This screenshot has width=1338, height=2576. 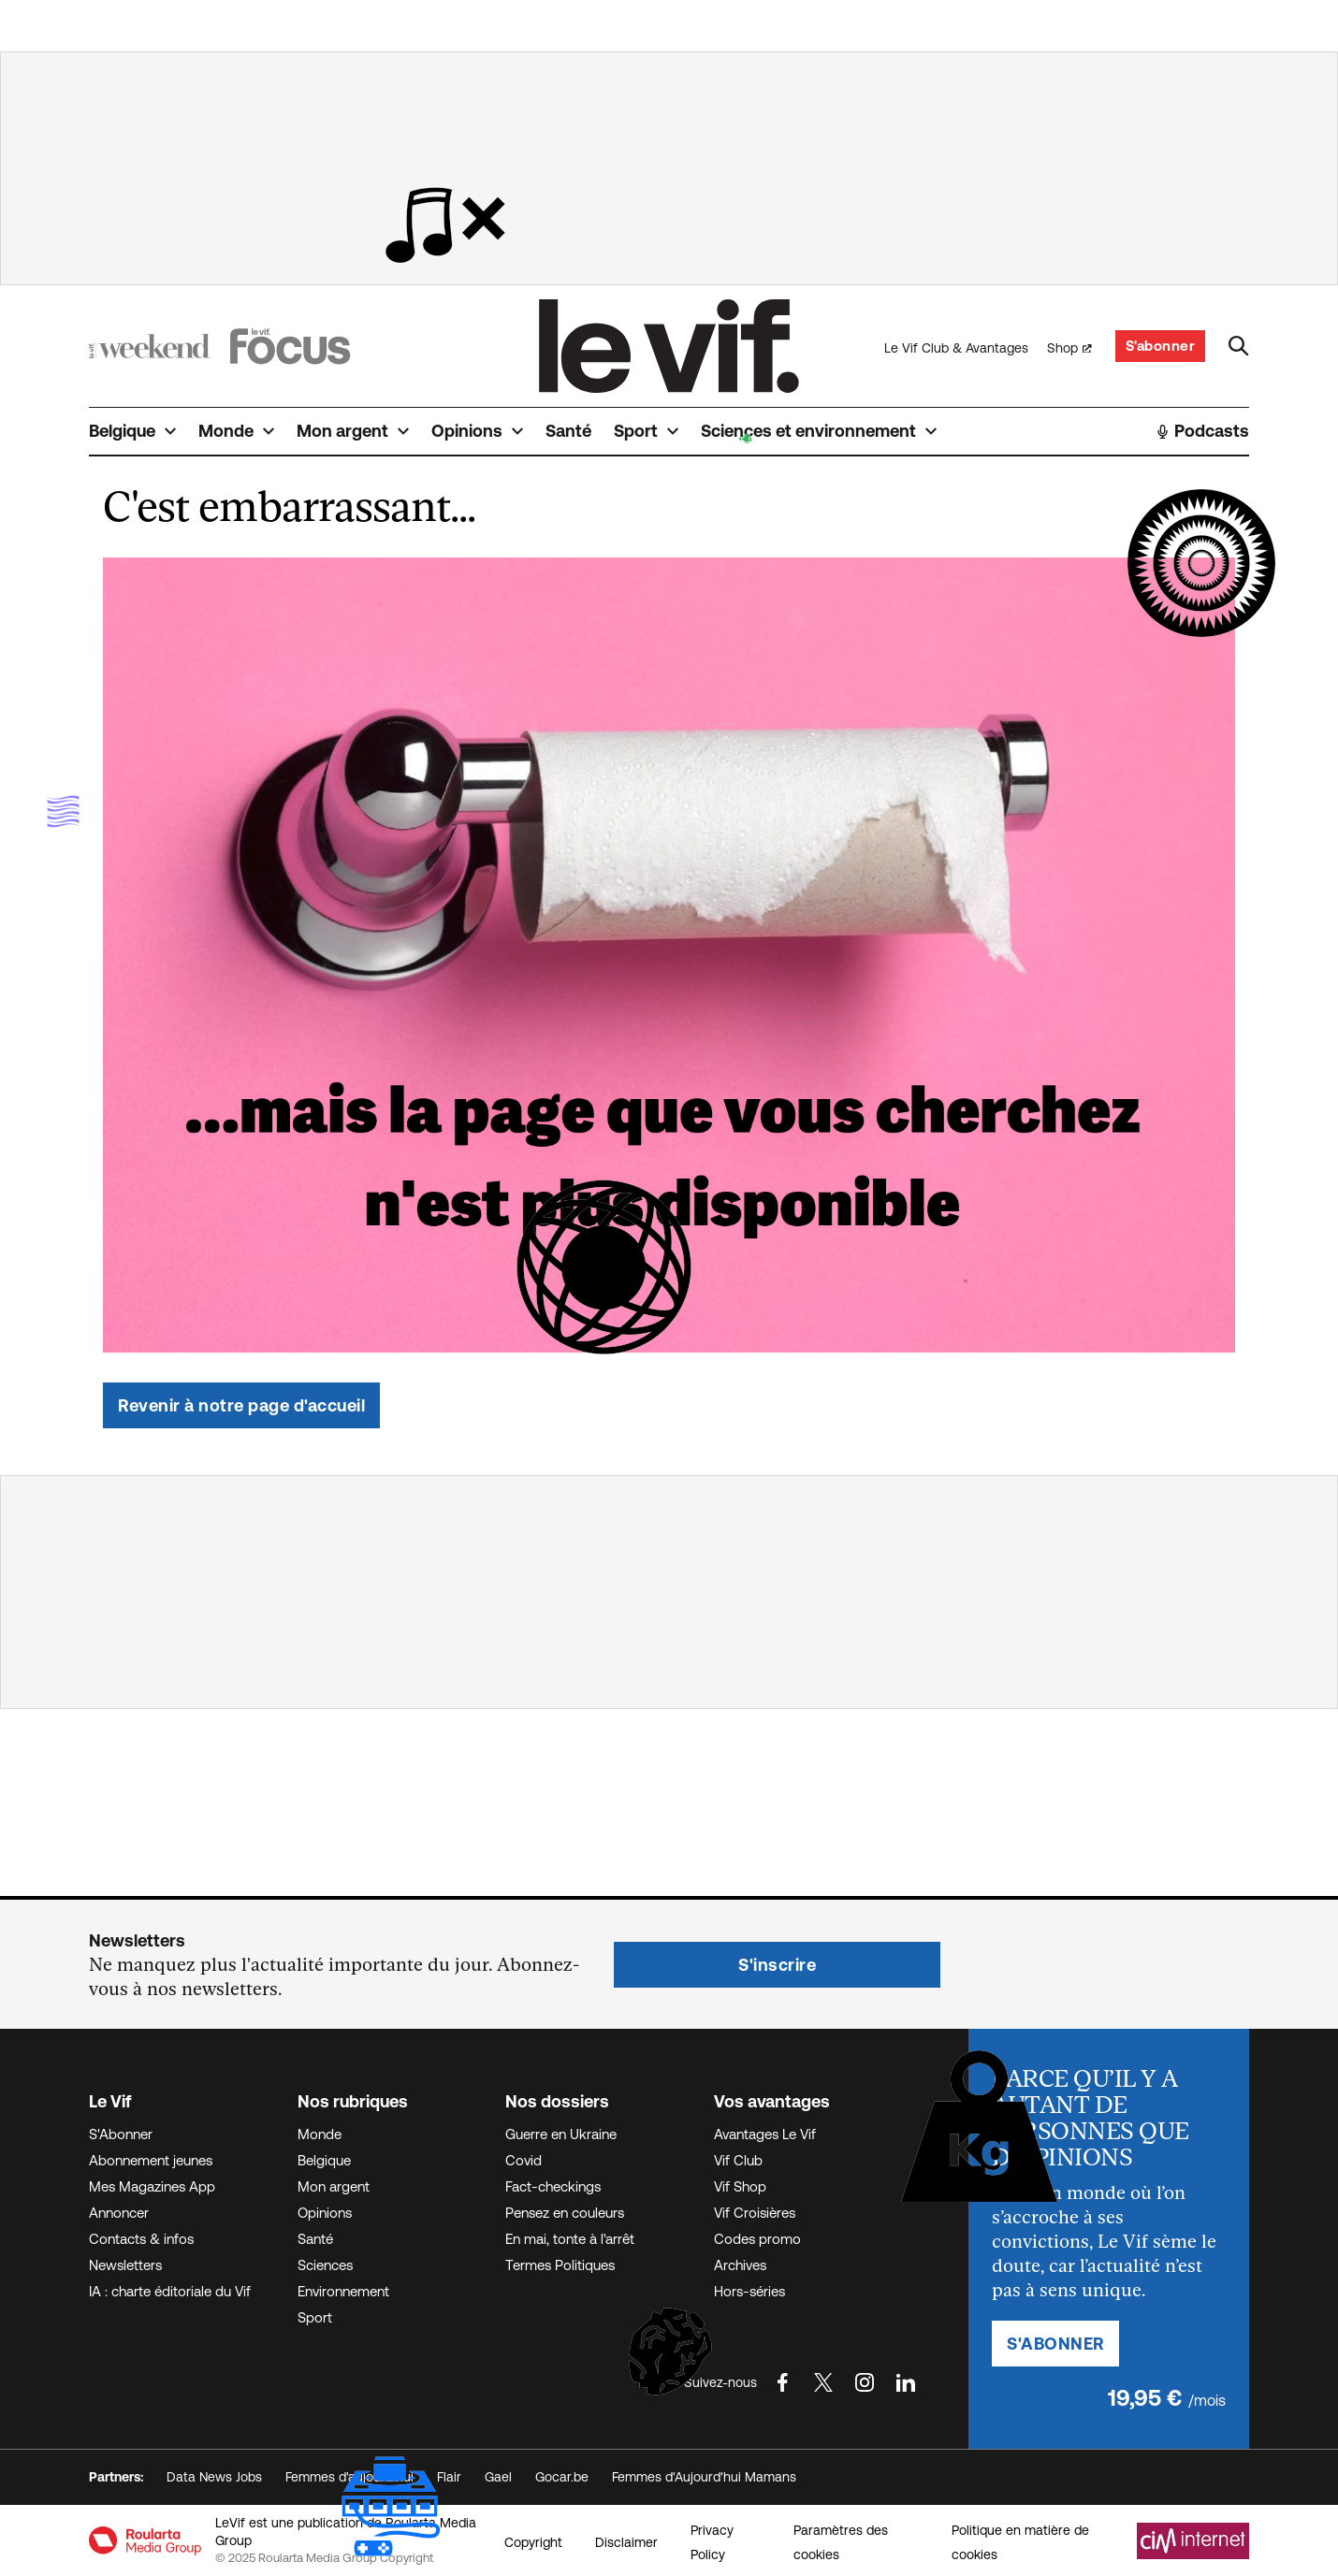 What do you see at coordinates (604, 1266) in the screenshot?
I see `indicates a locked or restricted game item` at bounding box center [604, 1266].